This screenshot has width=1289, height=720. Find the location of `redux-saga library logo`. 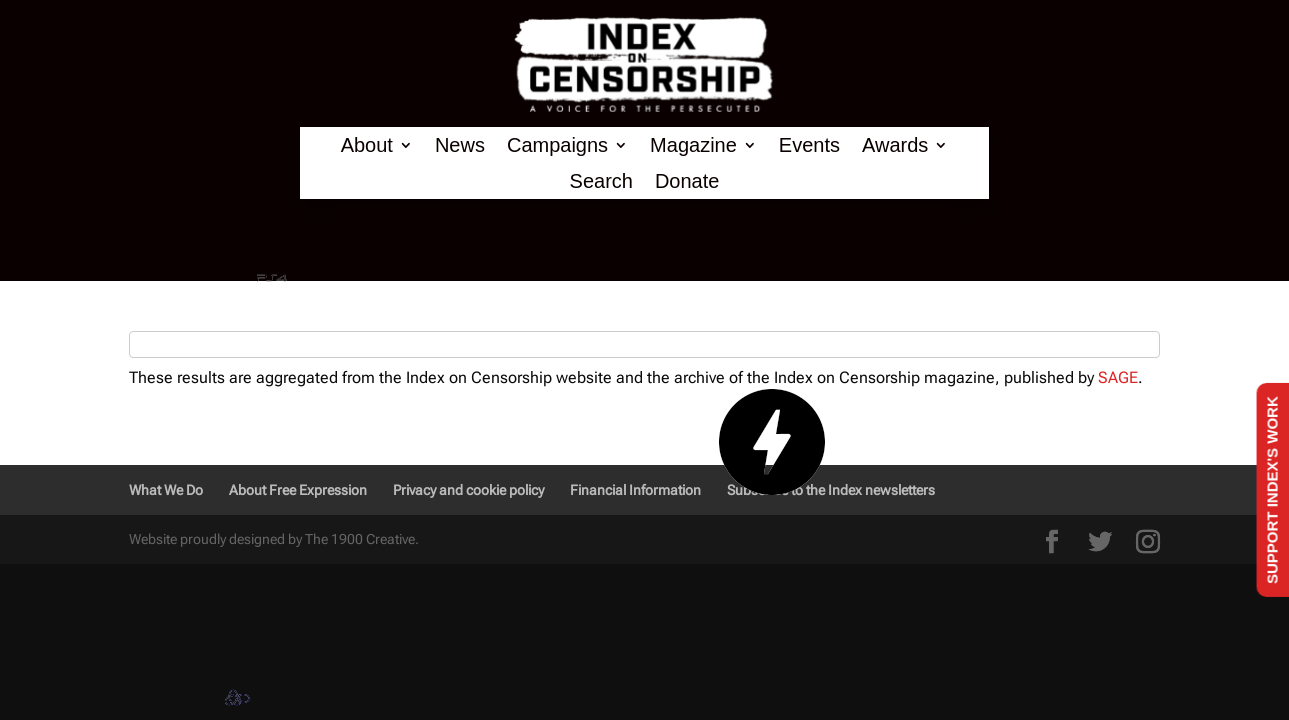

redux-saga library logo is located at coordinates (237, 697).